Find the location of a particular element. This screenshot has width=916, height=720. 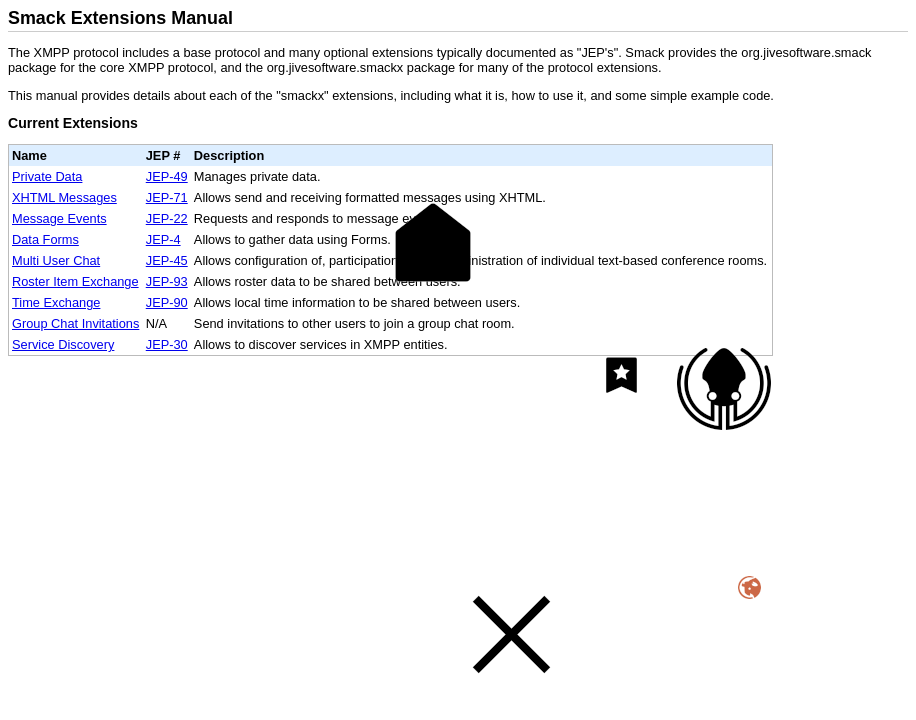

navigate to home screen is located at coordinates (433, 244).